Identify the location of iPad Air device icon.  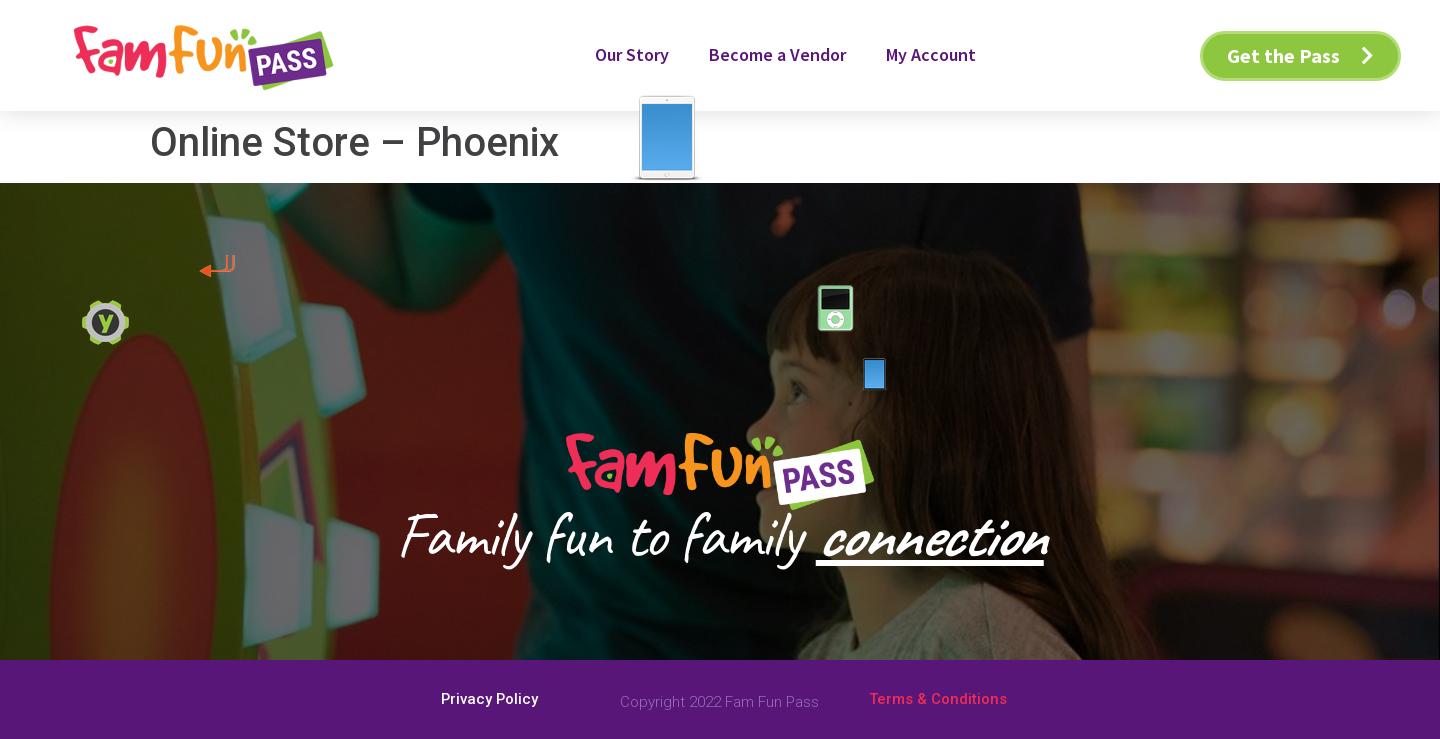
(874, 374).